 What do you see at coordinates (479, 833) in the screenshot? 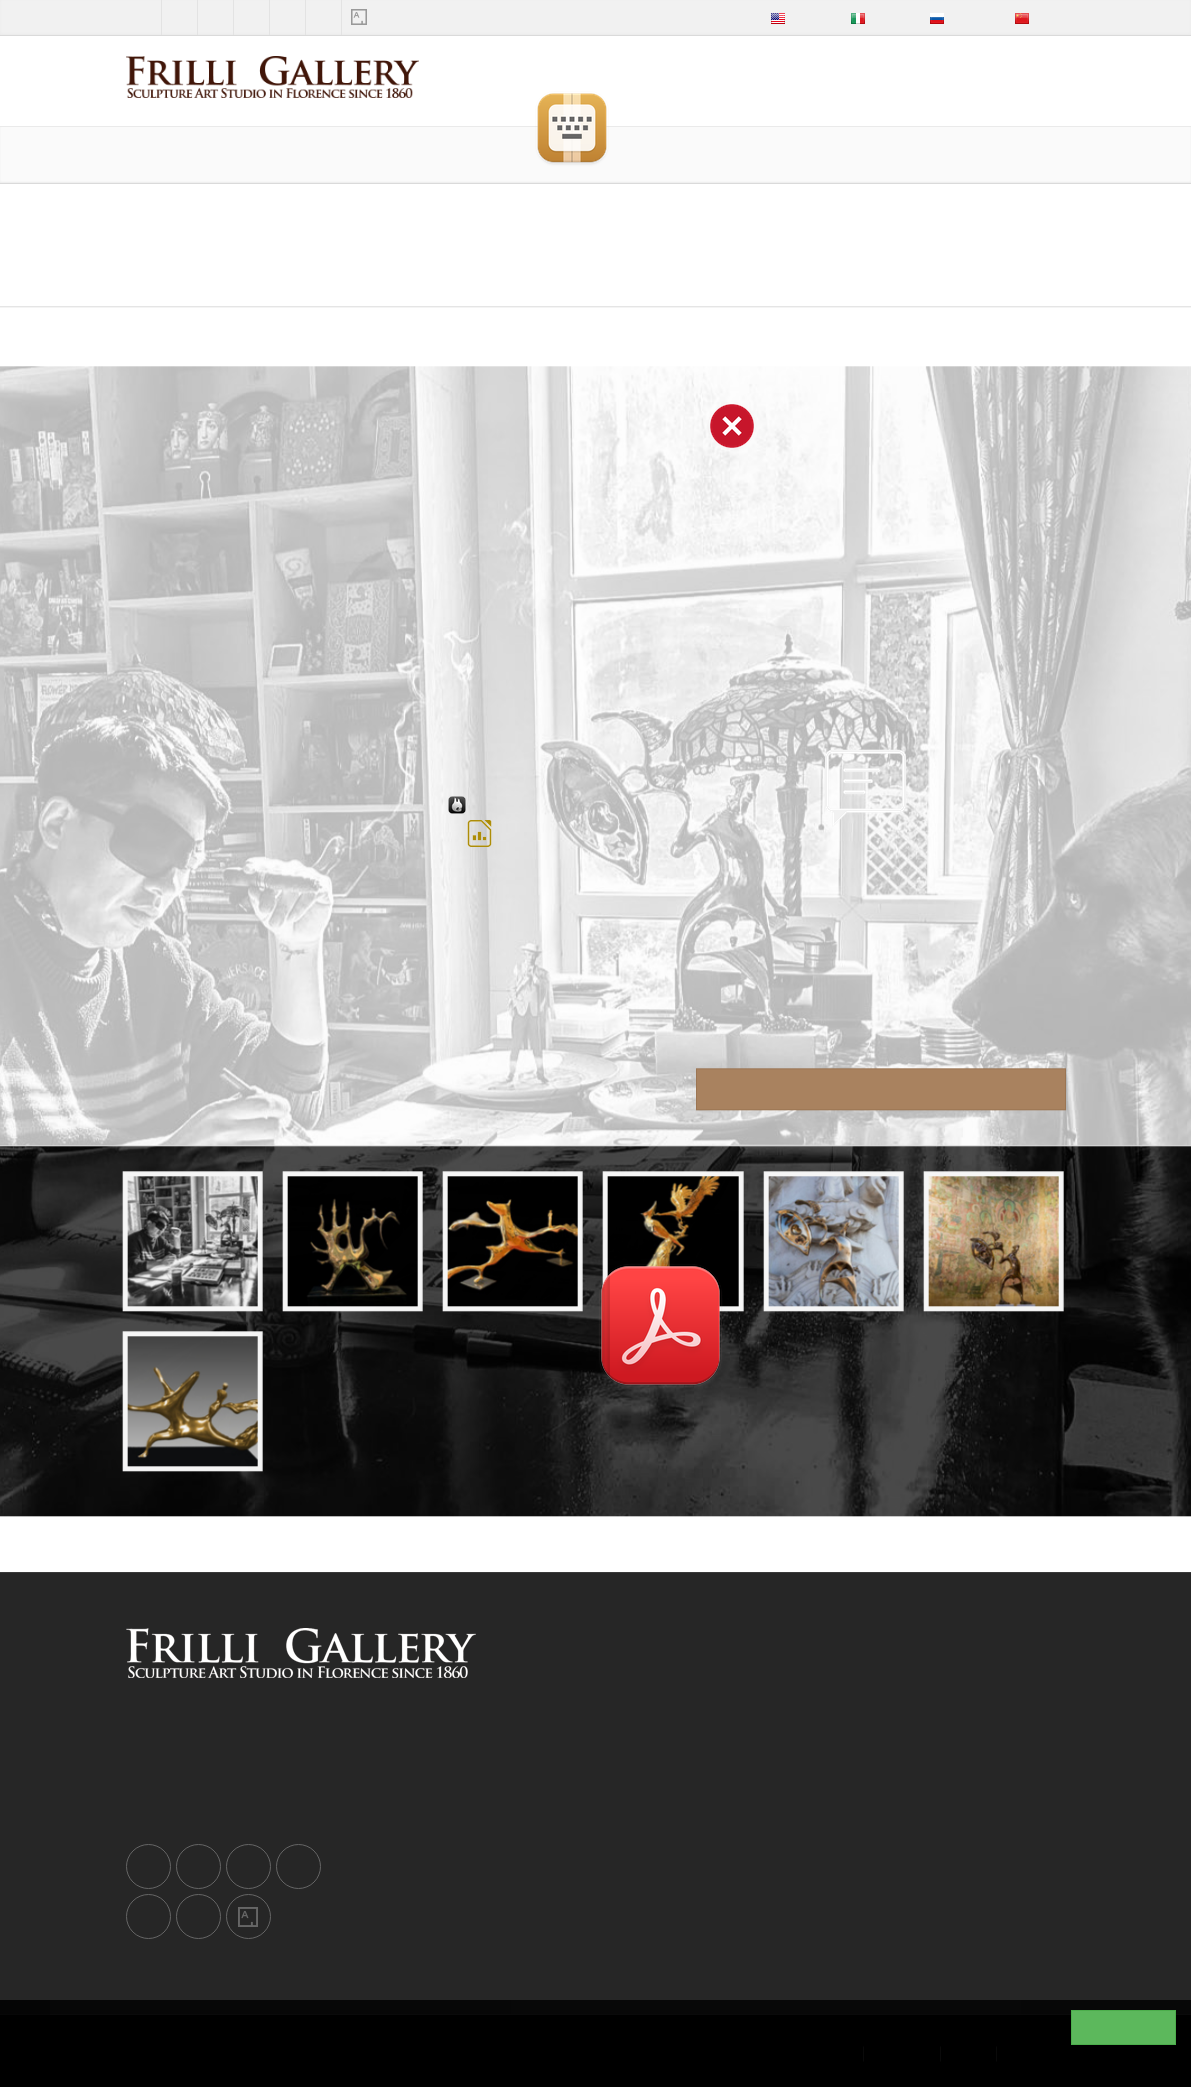
I see `open LibreOffice Calc spreadsheet application` at bounding box center [479, 833].